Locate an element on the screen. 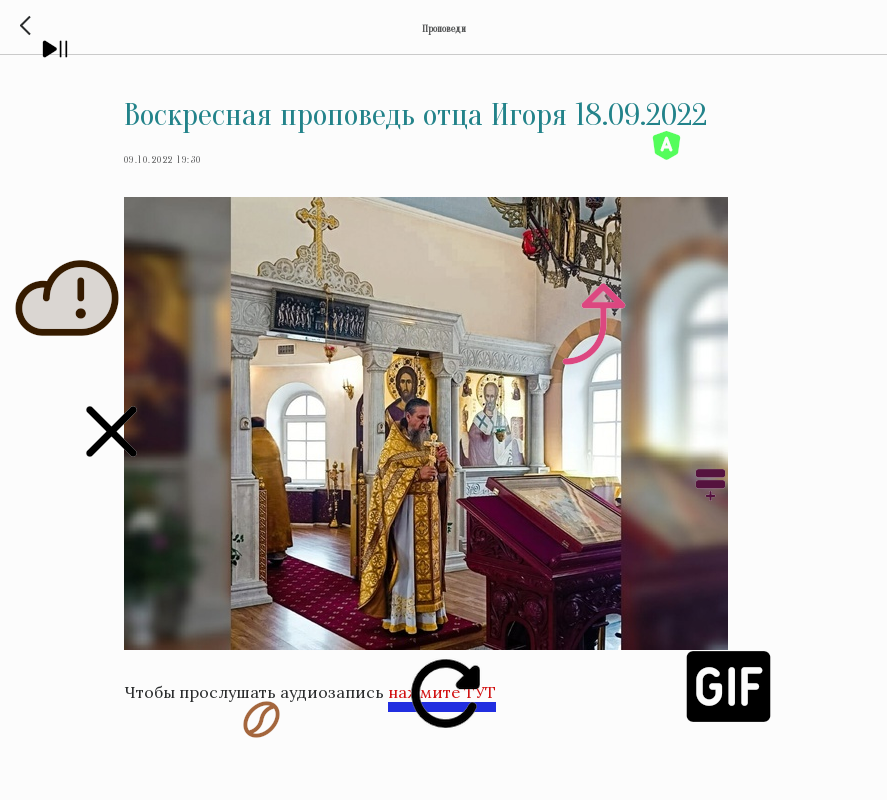 This screenshot has width=887, height=800. angular framework logo is located at coordinates (666, 145).